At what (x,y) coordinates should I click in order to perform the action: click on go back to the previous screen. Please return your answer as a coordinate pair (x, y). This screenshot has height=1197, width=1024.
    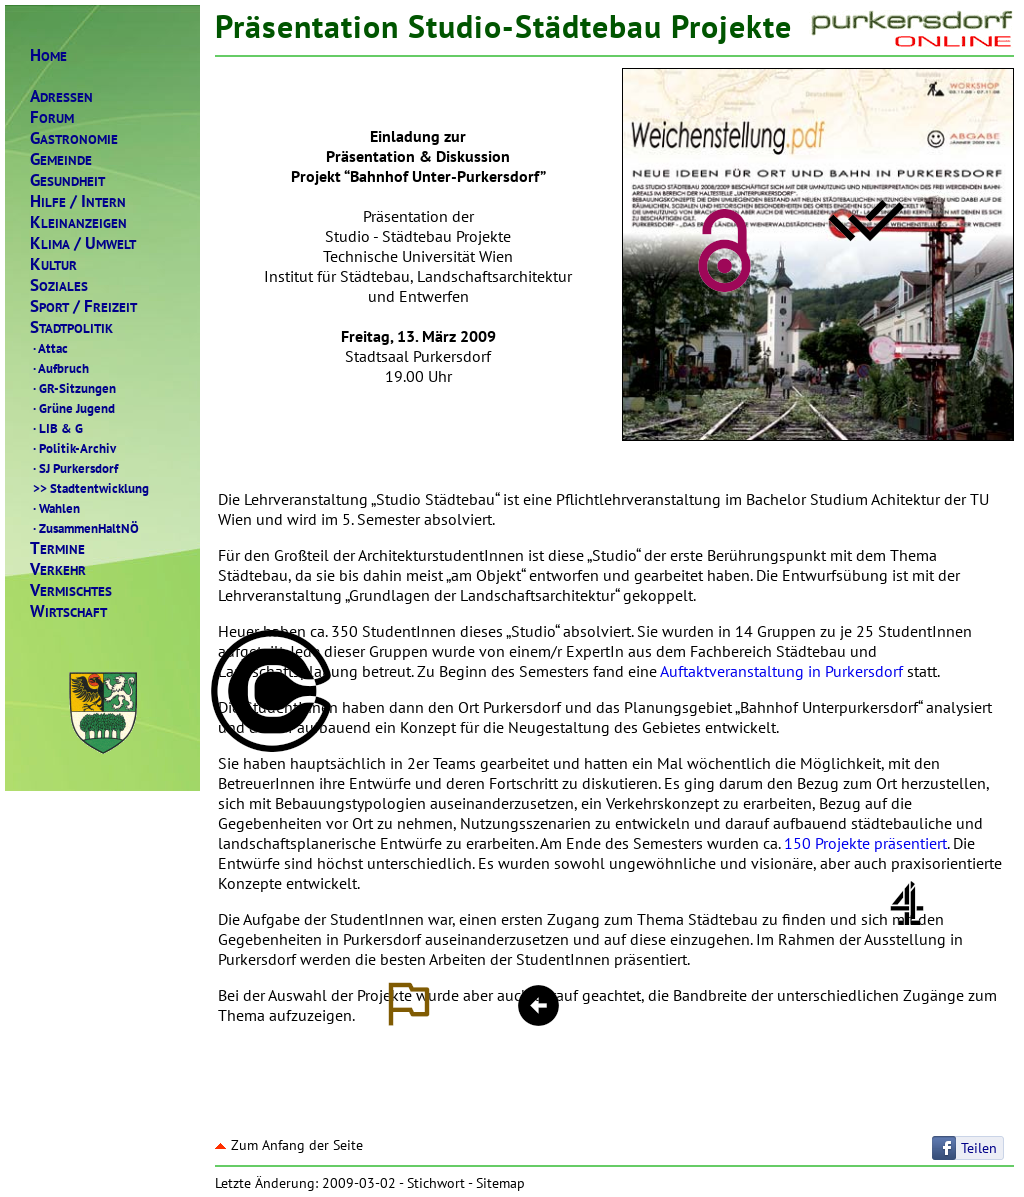
    Looking at the image, I should click on (538, 1005).